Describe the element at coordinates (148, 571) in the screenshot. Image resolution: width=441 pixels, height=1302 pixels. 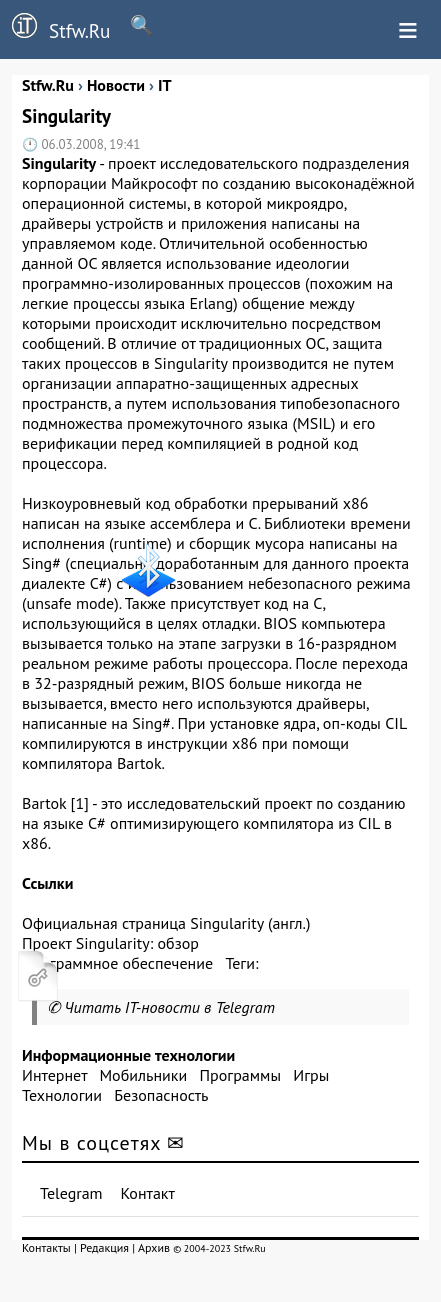
I see `open bluetooth file exchange utility` at that location.